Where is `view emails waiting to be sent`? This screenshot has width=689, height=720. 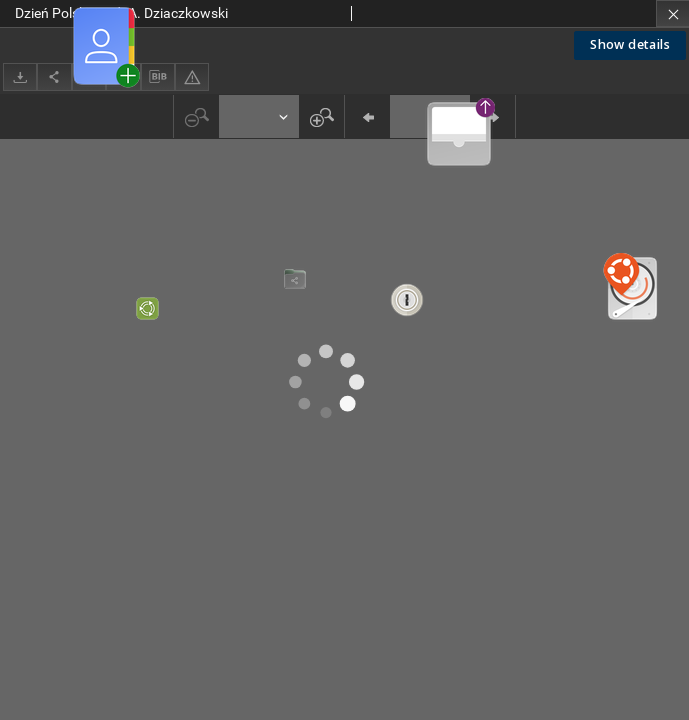
view emails waiting to be sent is located at coordinates (459, 134).